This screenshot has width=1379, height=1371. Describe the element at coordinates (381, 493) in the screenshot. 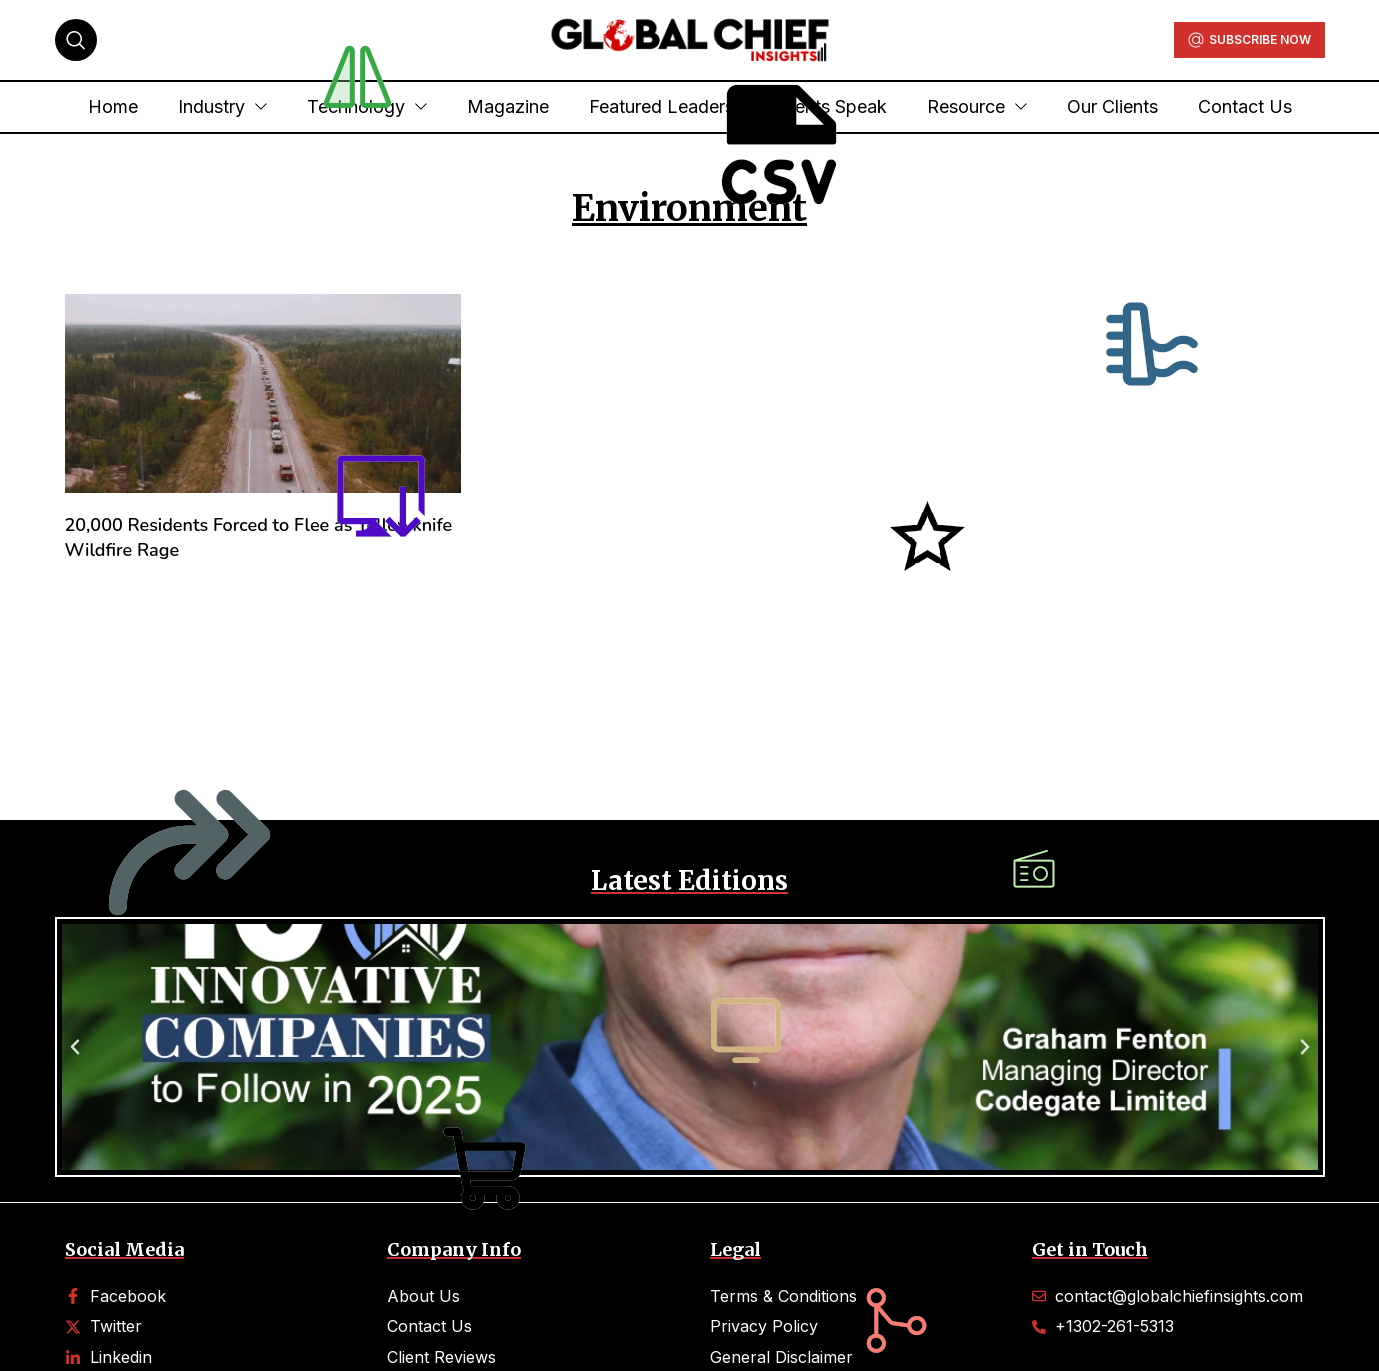

I see `download file to desktop` at that location.